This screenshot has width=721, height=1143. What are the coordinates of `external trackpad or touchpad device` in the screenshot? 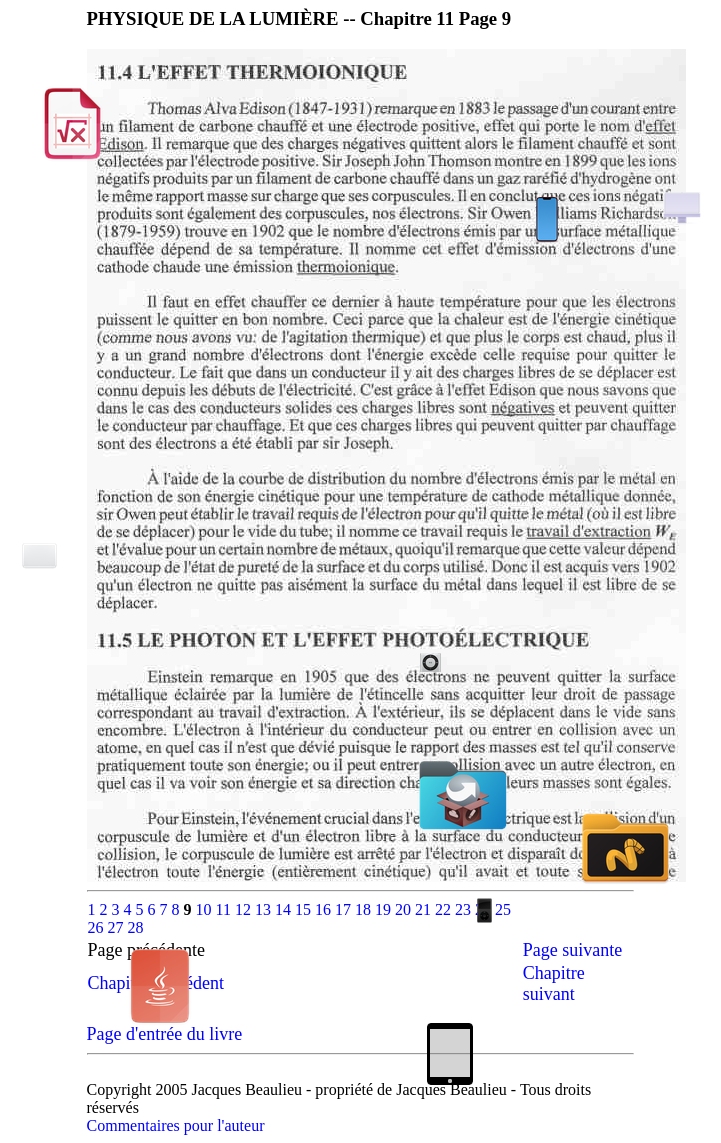 It's located at (39, 555).